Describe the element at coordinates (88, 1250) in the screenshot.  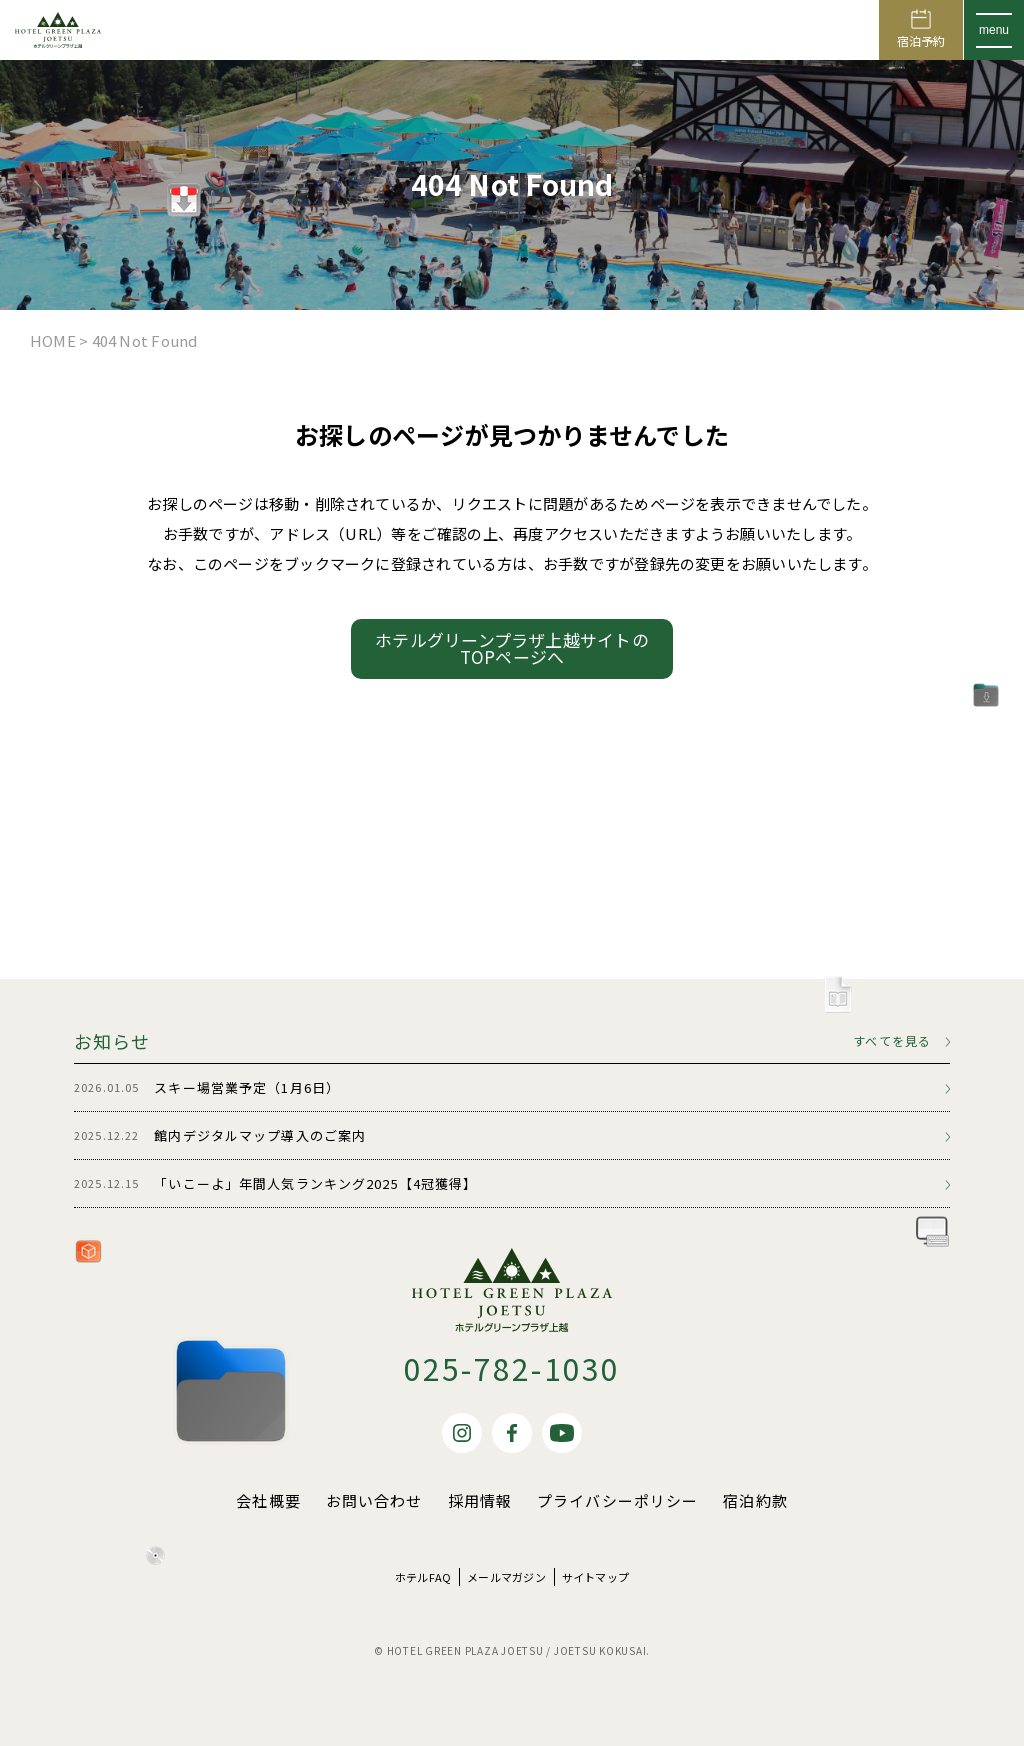
I see `a binary STL 3D model file` at that location.